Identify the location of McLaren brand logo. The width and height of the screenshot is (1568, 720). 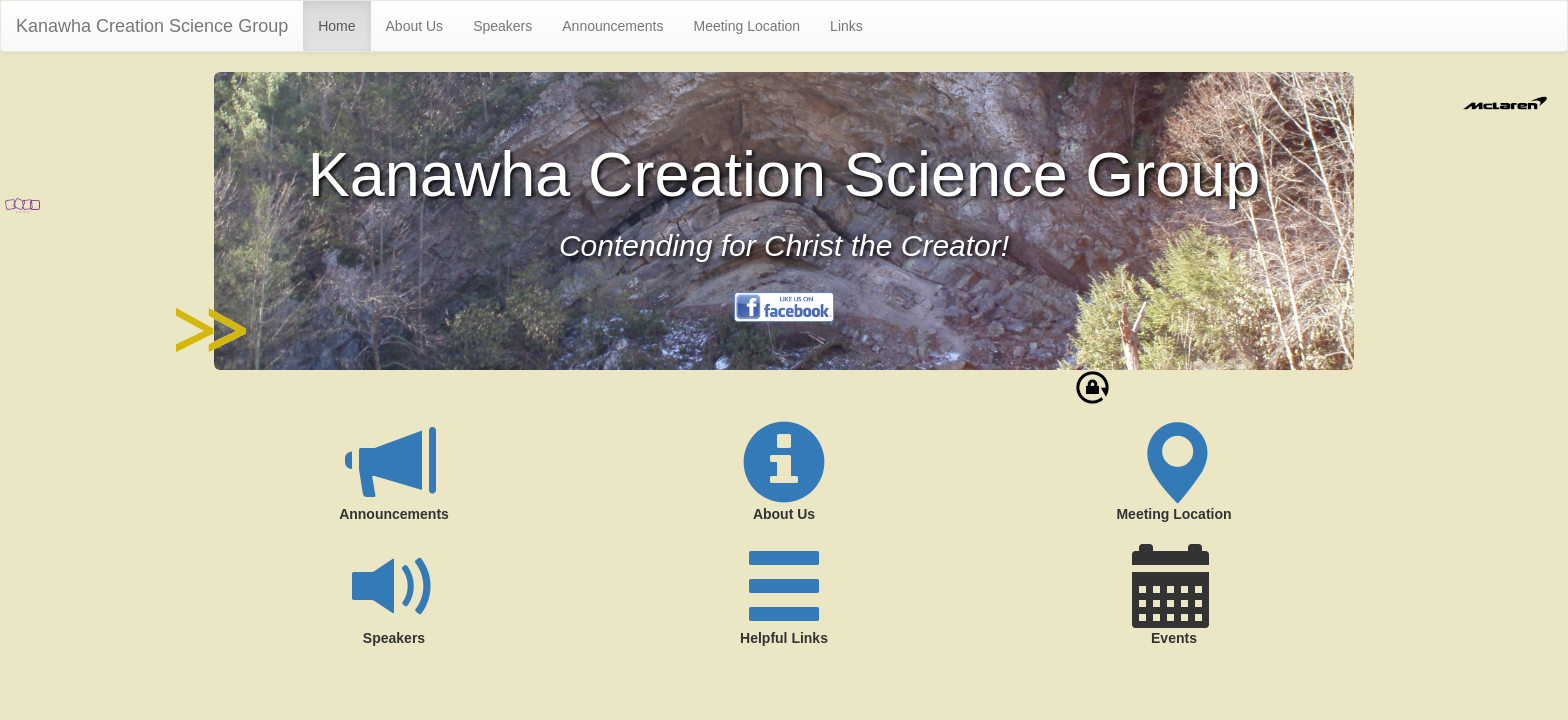
(1505, 103).